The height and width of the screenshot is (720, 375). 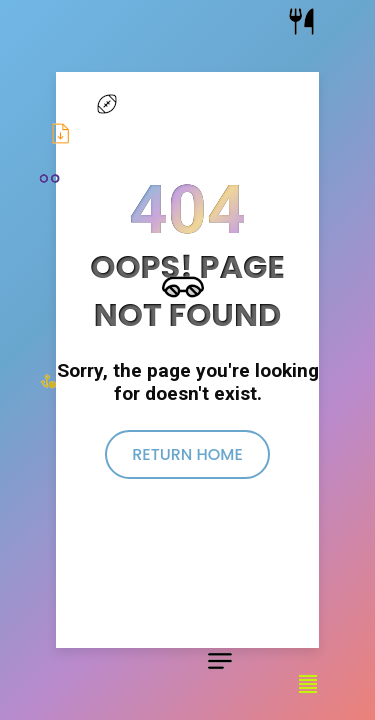 What do you see at coordinates (48, 381) in the screenshot?
I see `anchor point warning or error` at bounding box center [48, 381].